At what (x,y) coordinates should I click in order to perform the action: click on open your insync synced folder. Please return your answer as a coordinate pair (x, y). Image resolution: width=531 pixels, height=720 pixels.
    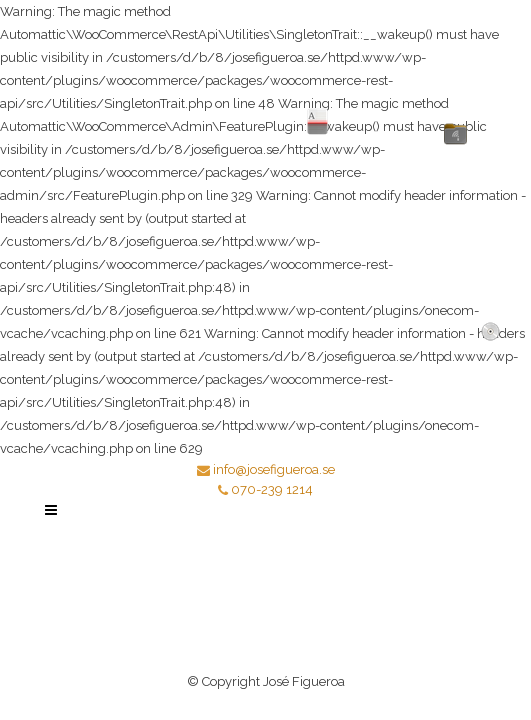
    Looking at the image, I should click on (455, 133).